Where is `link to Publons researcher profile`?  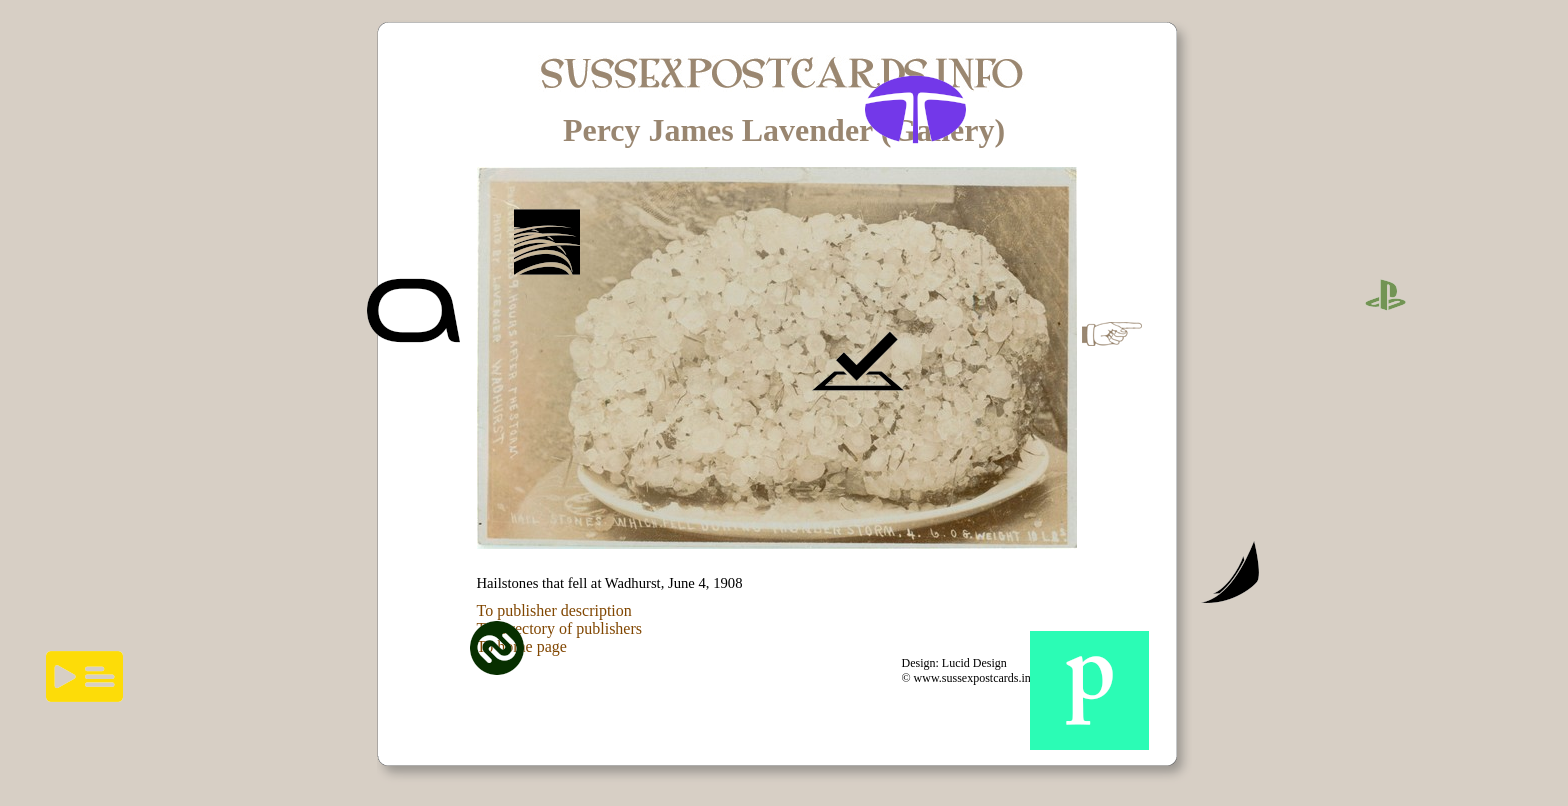 link to Publons researcher profile is located at coordinates (1089, 690).